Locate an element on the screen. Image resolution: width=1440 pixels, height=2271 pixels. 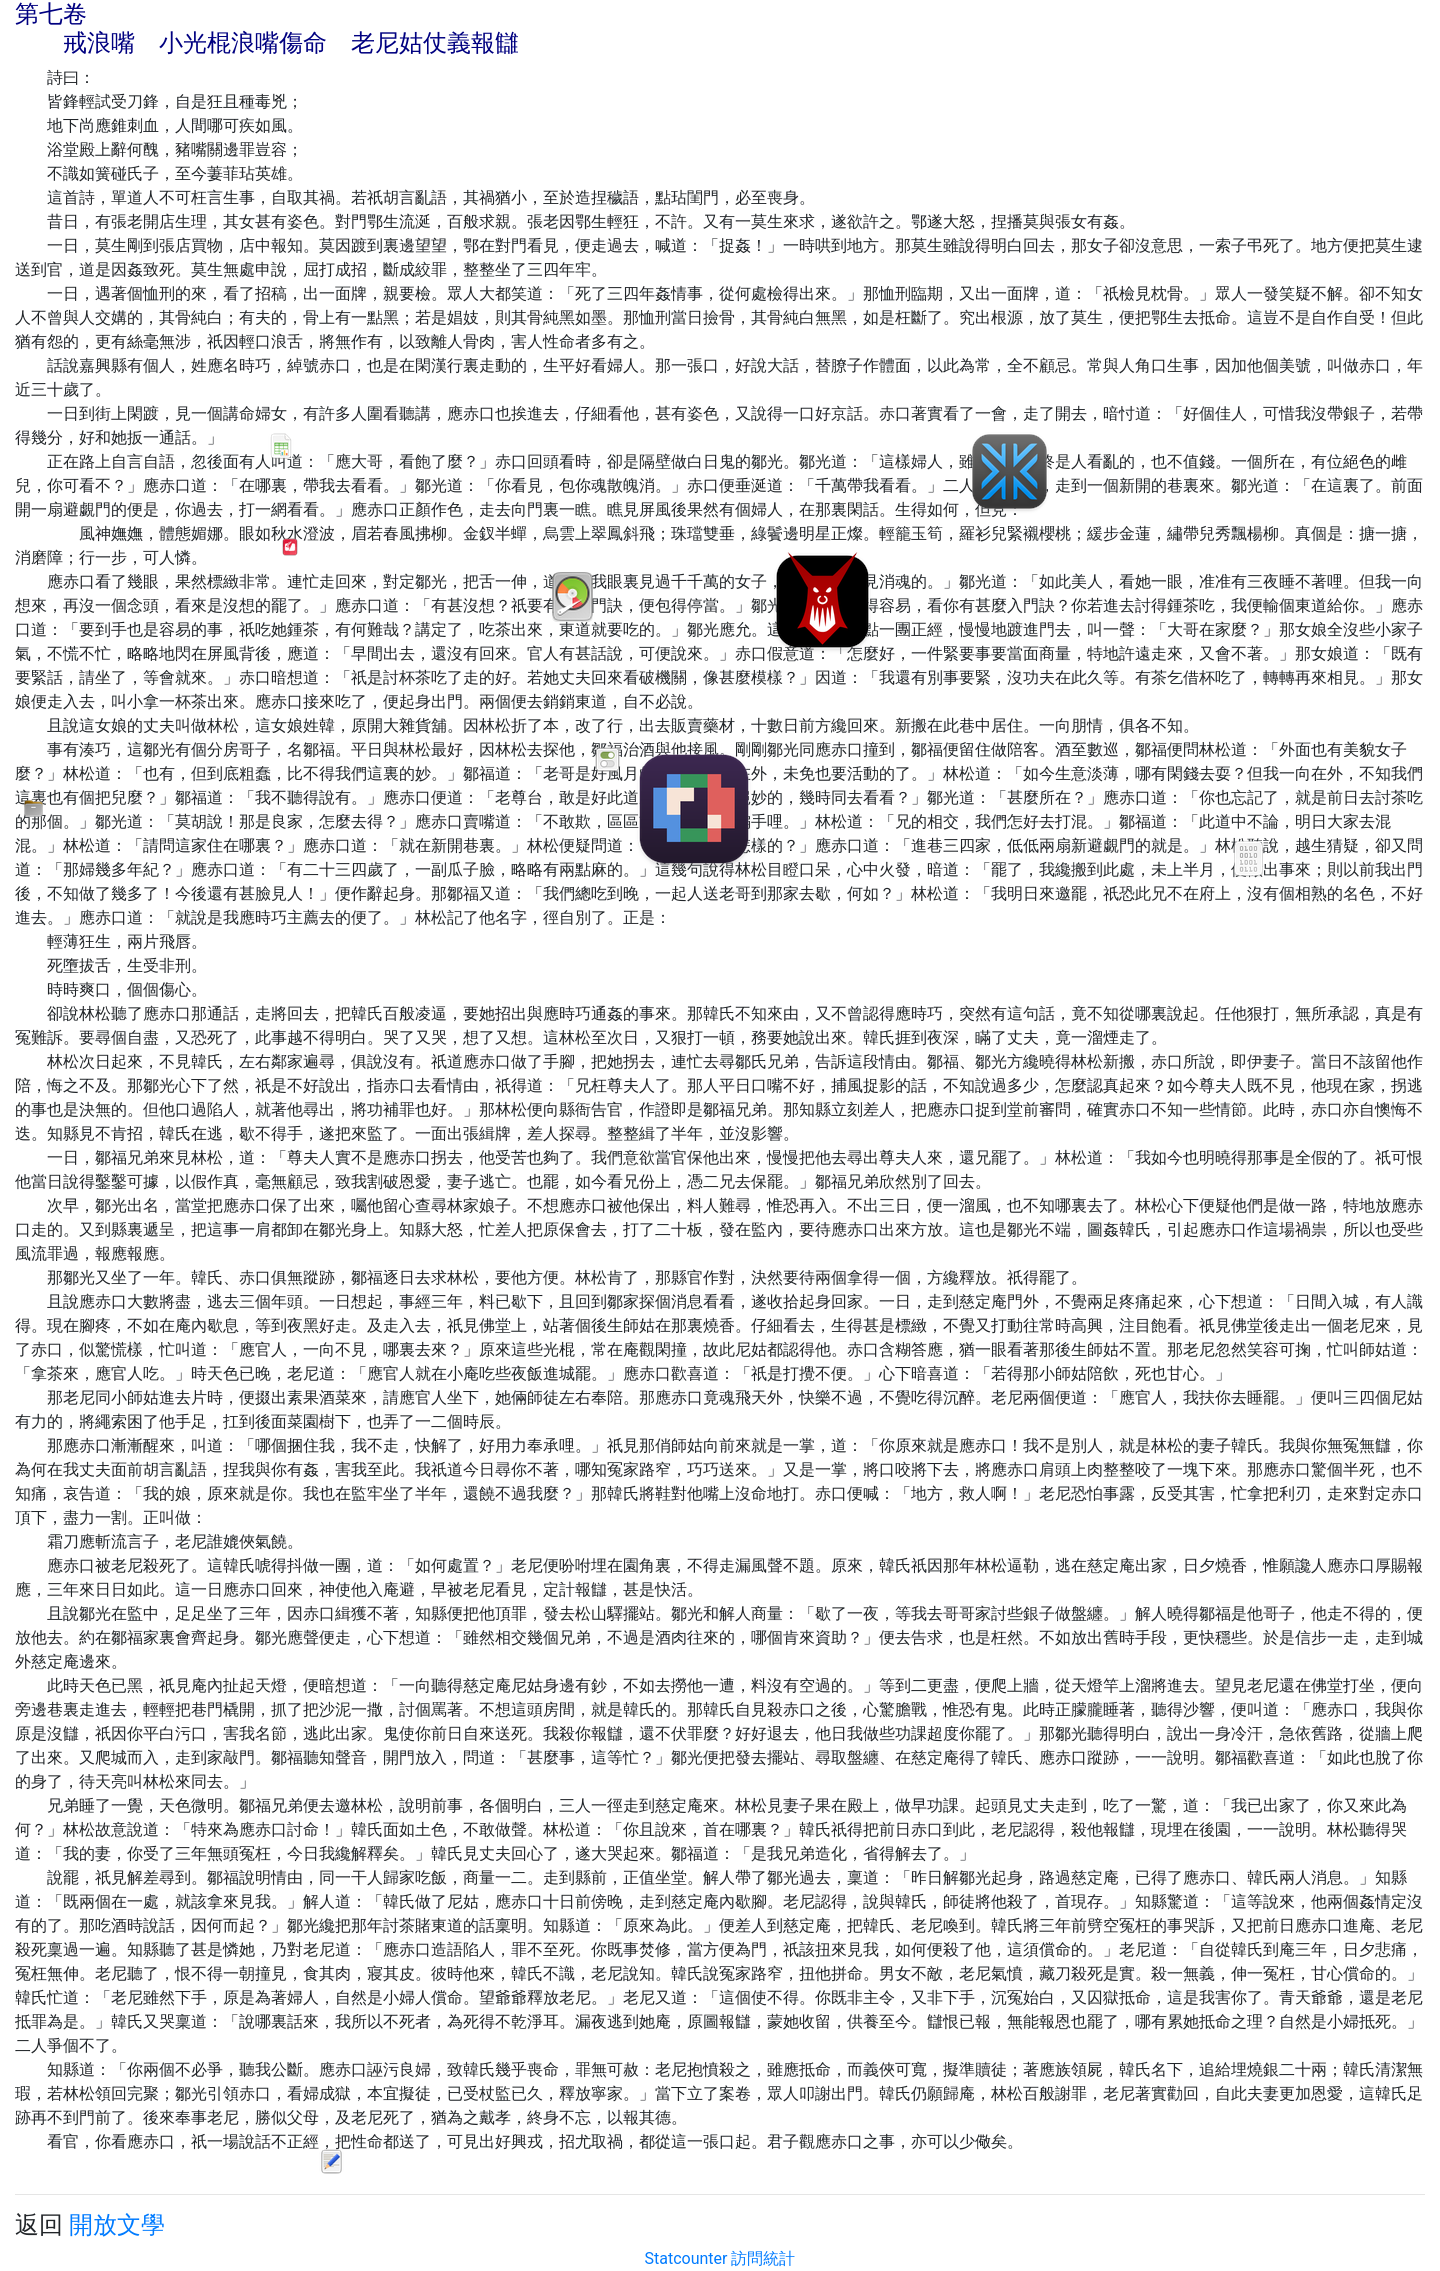
open the software learning center is located at coordinates (331, 2161).